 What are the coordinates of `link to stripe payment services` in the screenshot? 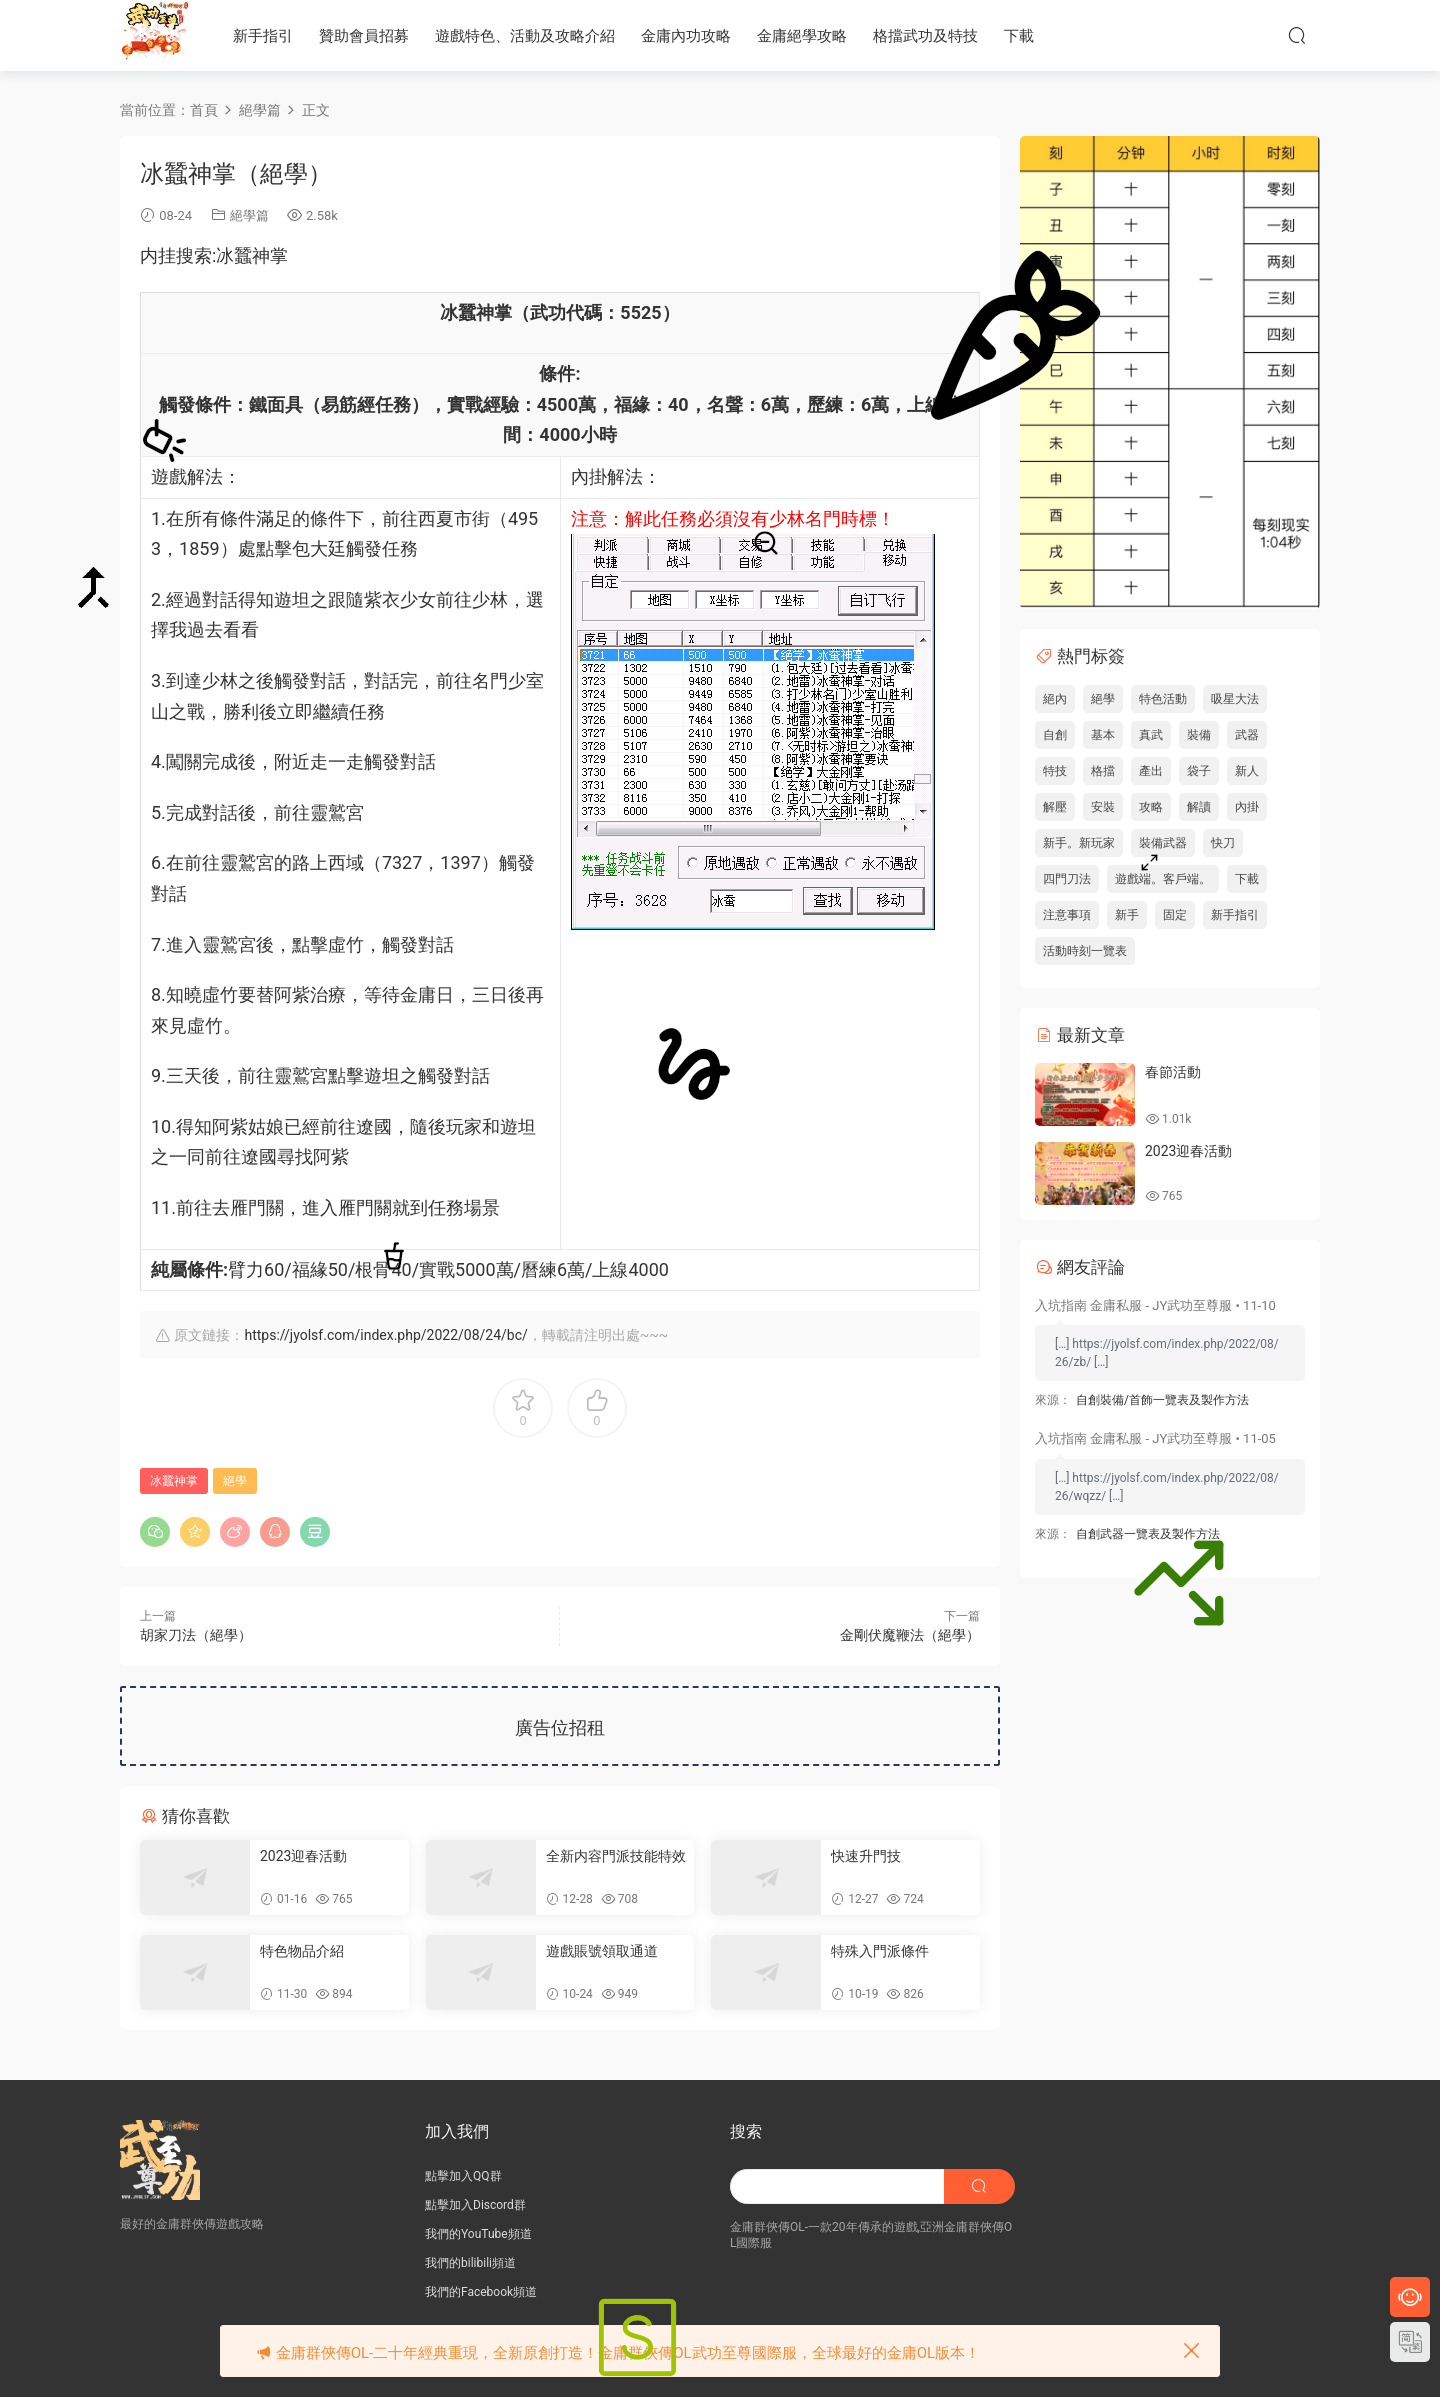 It's located at (637, 2337).